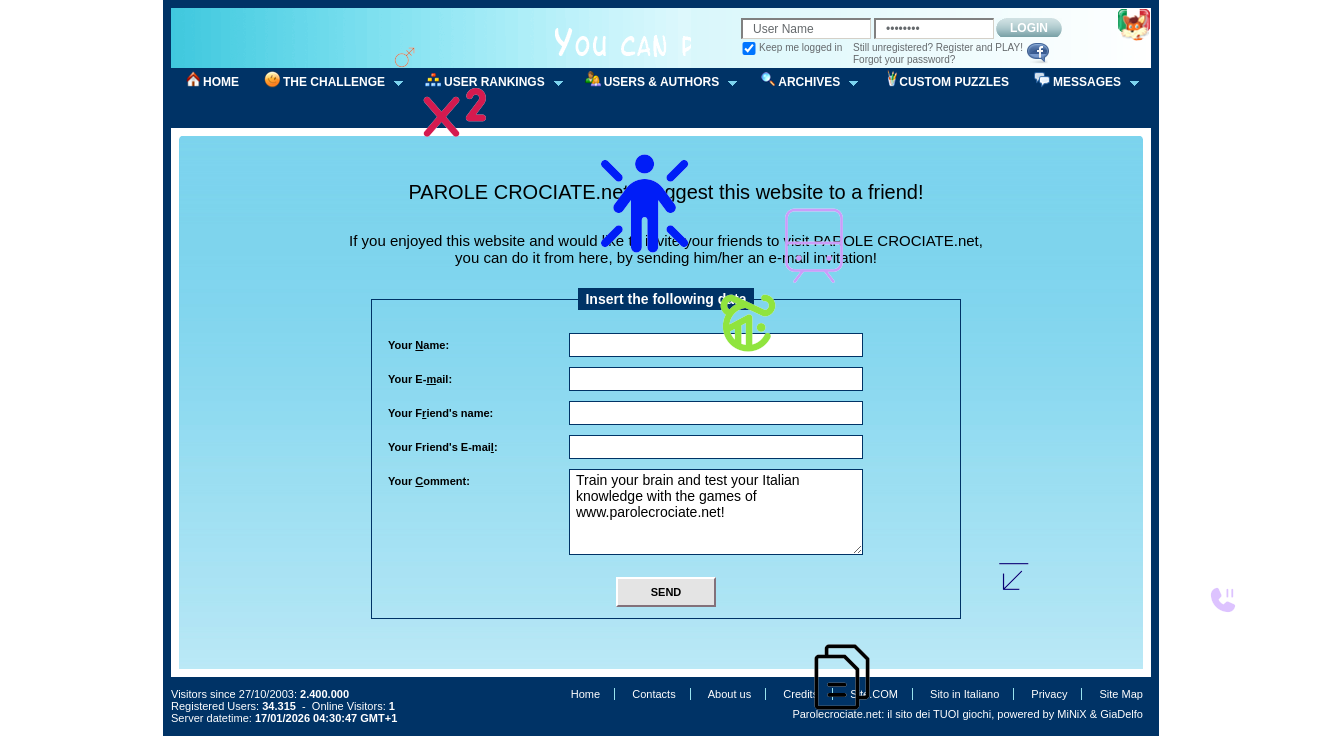 This screenshot has height=736, width=1322. I want to click on select transgender as gender identity, so click(405, 57).